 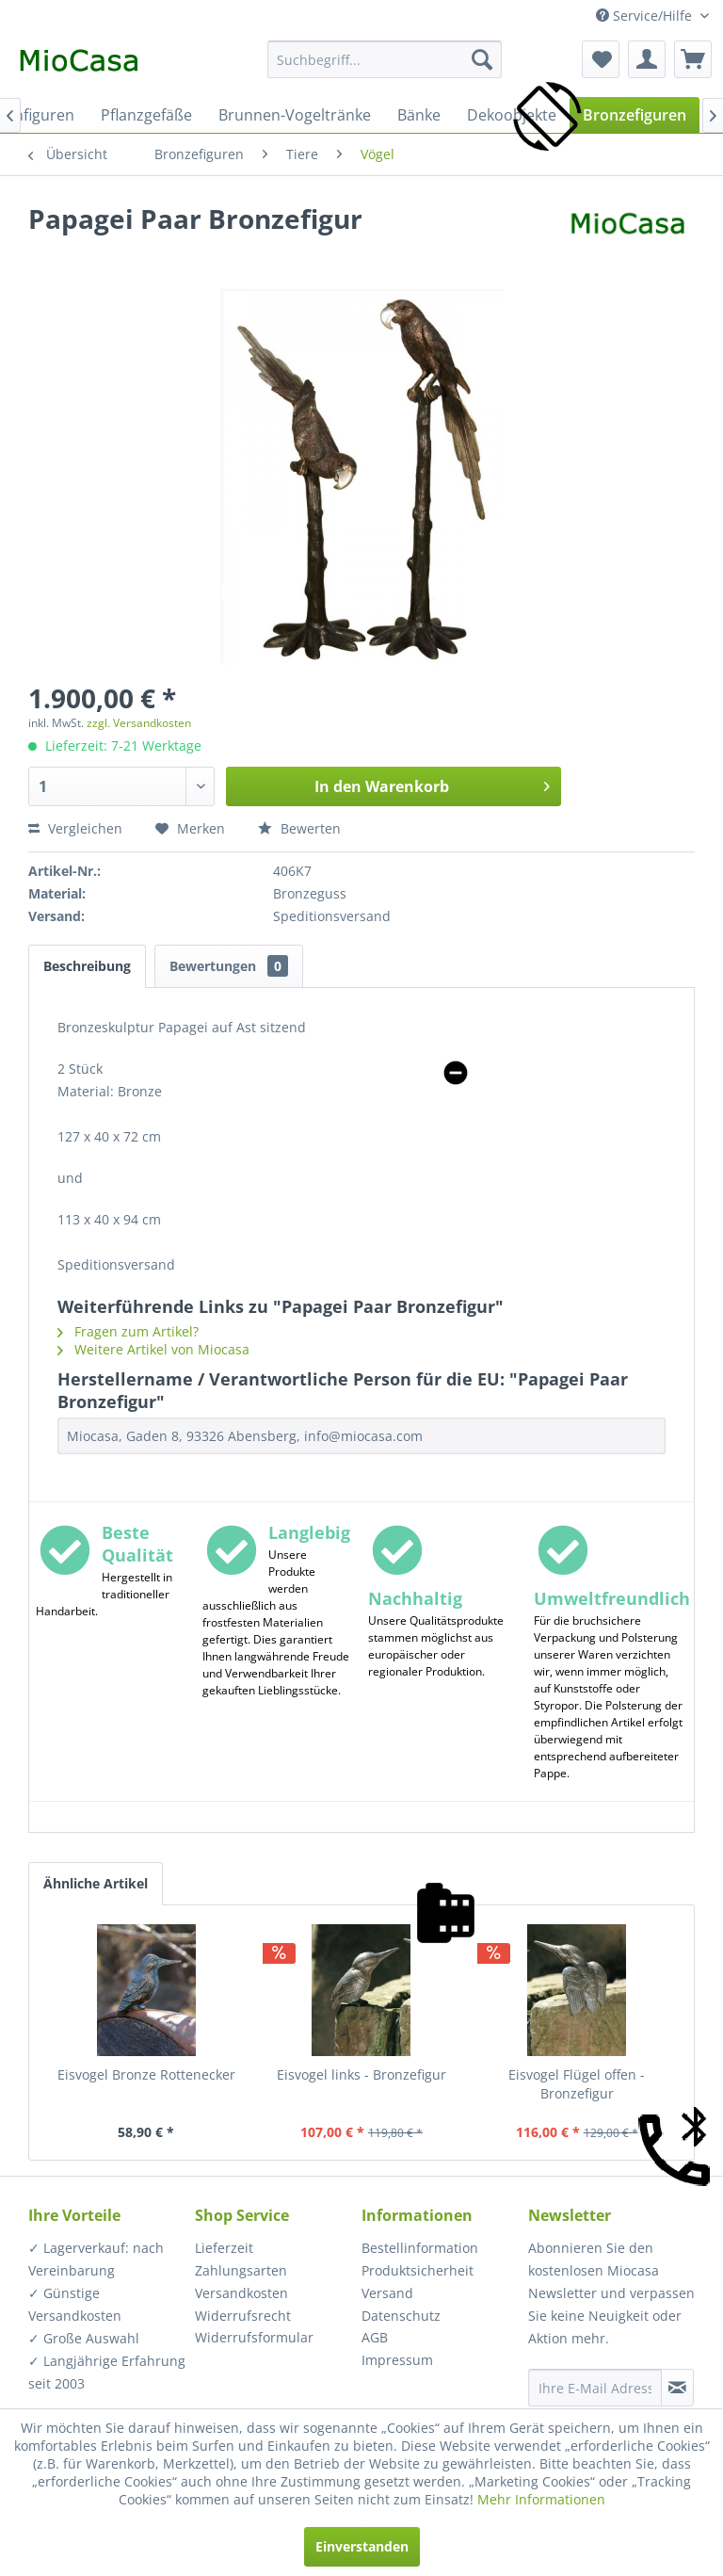 What do you see at coordinates (445, 1914) in the screenshot?
I see `access photos from camera roll` at bounding box center [445, 1914].